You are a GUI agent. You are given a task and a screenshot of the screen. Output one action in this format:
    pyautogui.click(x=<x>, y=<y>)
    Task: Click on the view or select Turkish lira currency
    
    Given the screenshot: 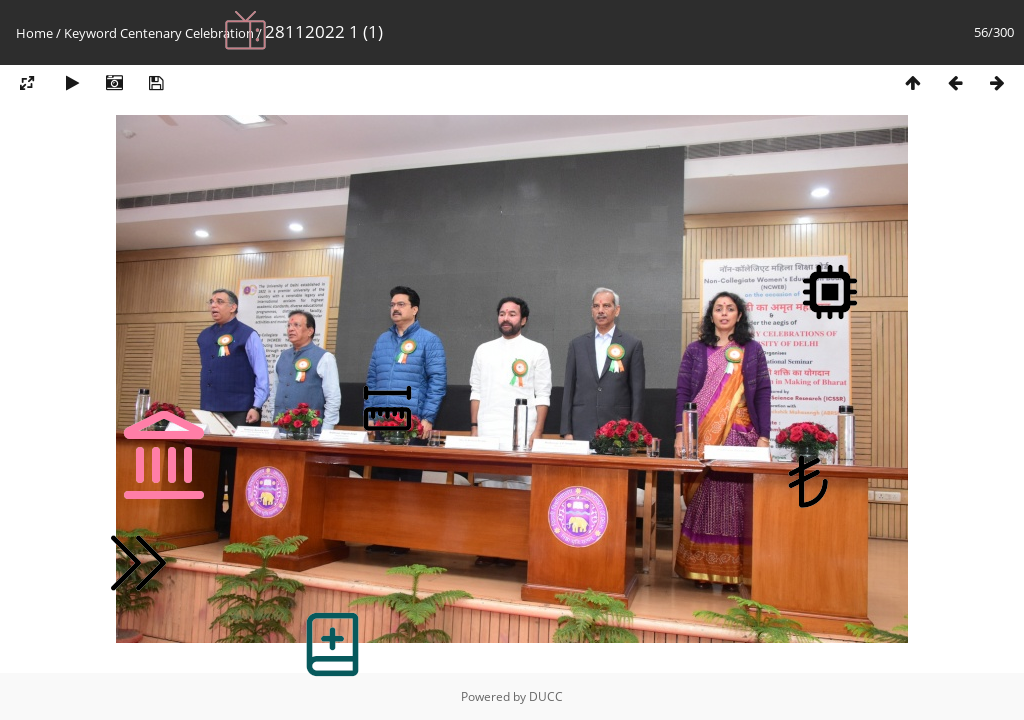 What is the action you would take?
    pyautogui.click(x=809, y=481)
    